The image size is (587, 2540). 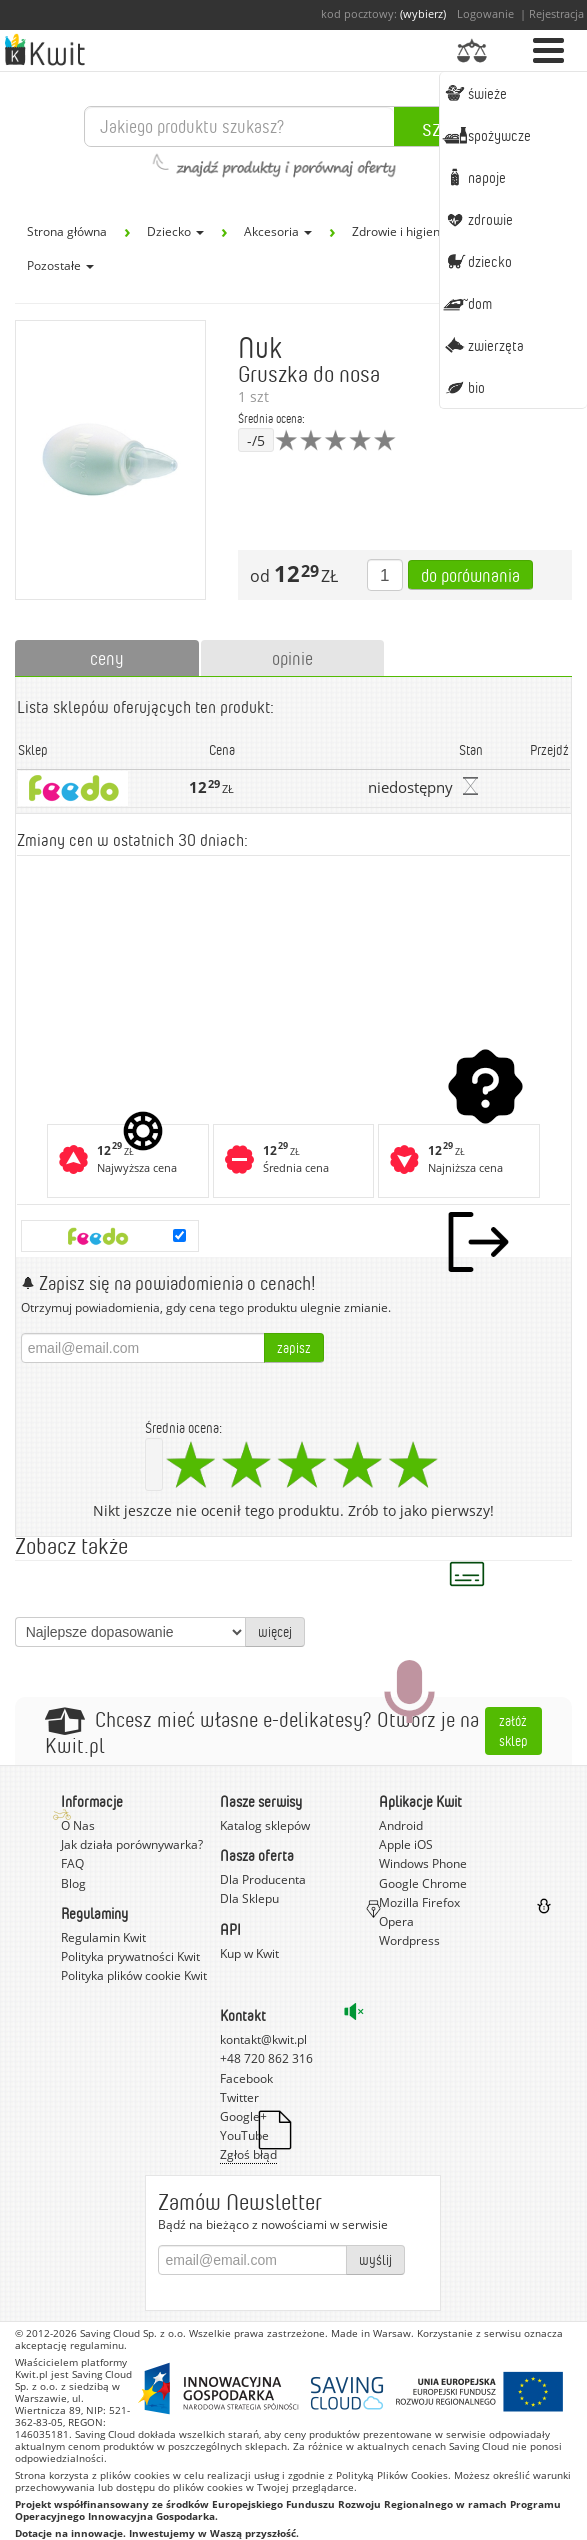 I want to click on access drawing or illustration tools, so click(x=373, y=1908).